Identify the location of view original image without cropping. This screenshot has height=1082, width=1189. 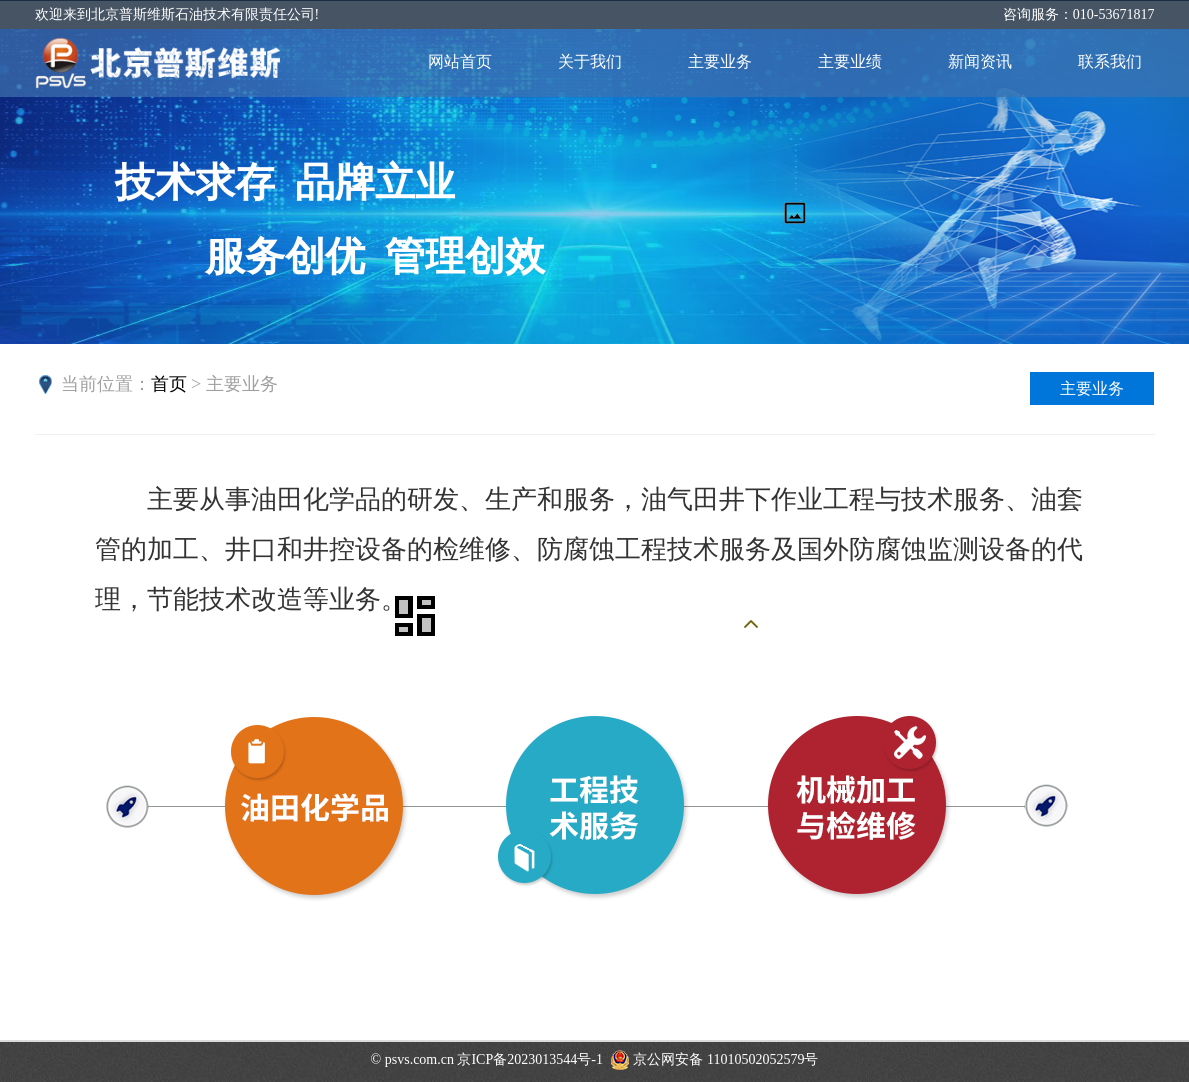
(795, 213).